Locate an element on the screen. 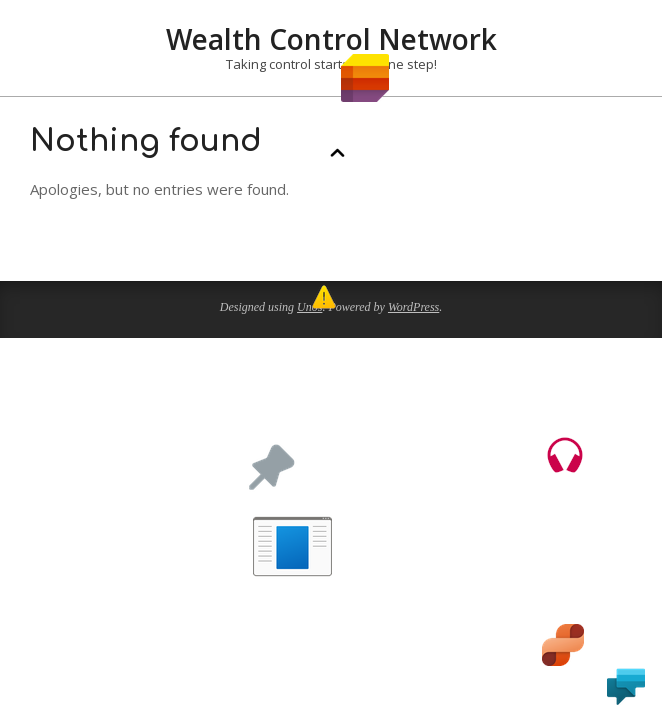 This screenshot has height=720, width=662. collapse an expanded section is located at coordinates (337, 153).